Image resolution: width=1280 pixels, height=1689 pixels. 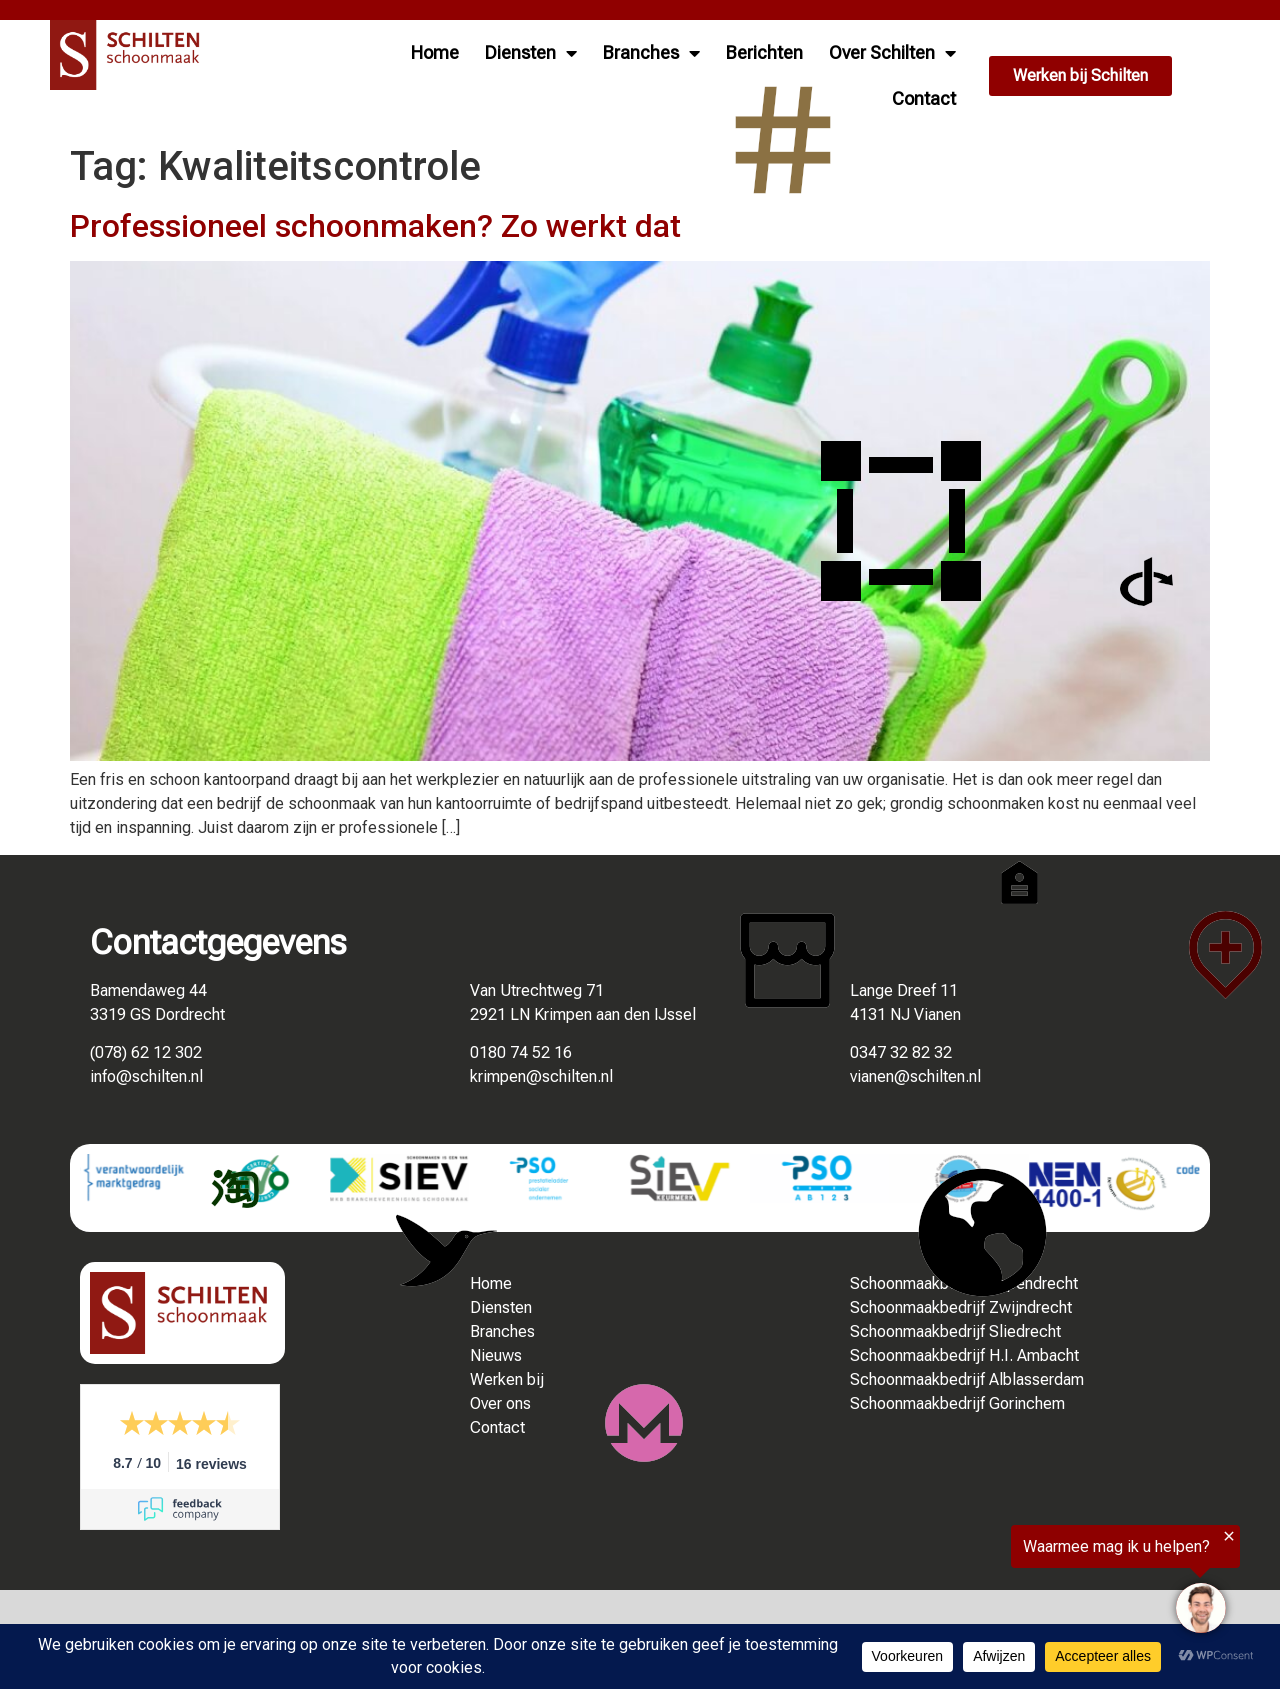 I want to click on add a new location pin, so click(x=1225, y=951).